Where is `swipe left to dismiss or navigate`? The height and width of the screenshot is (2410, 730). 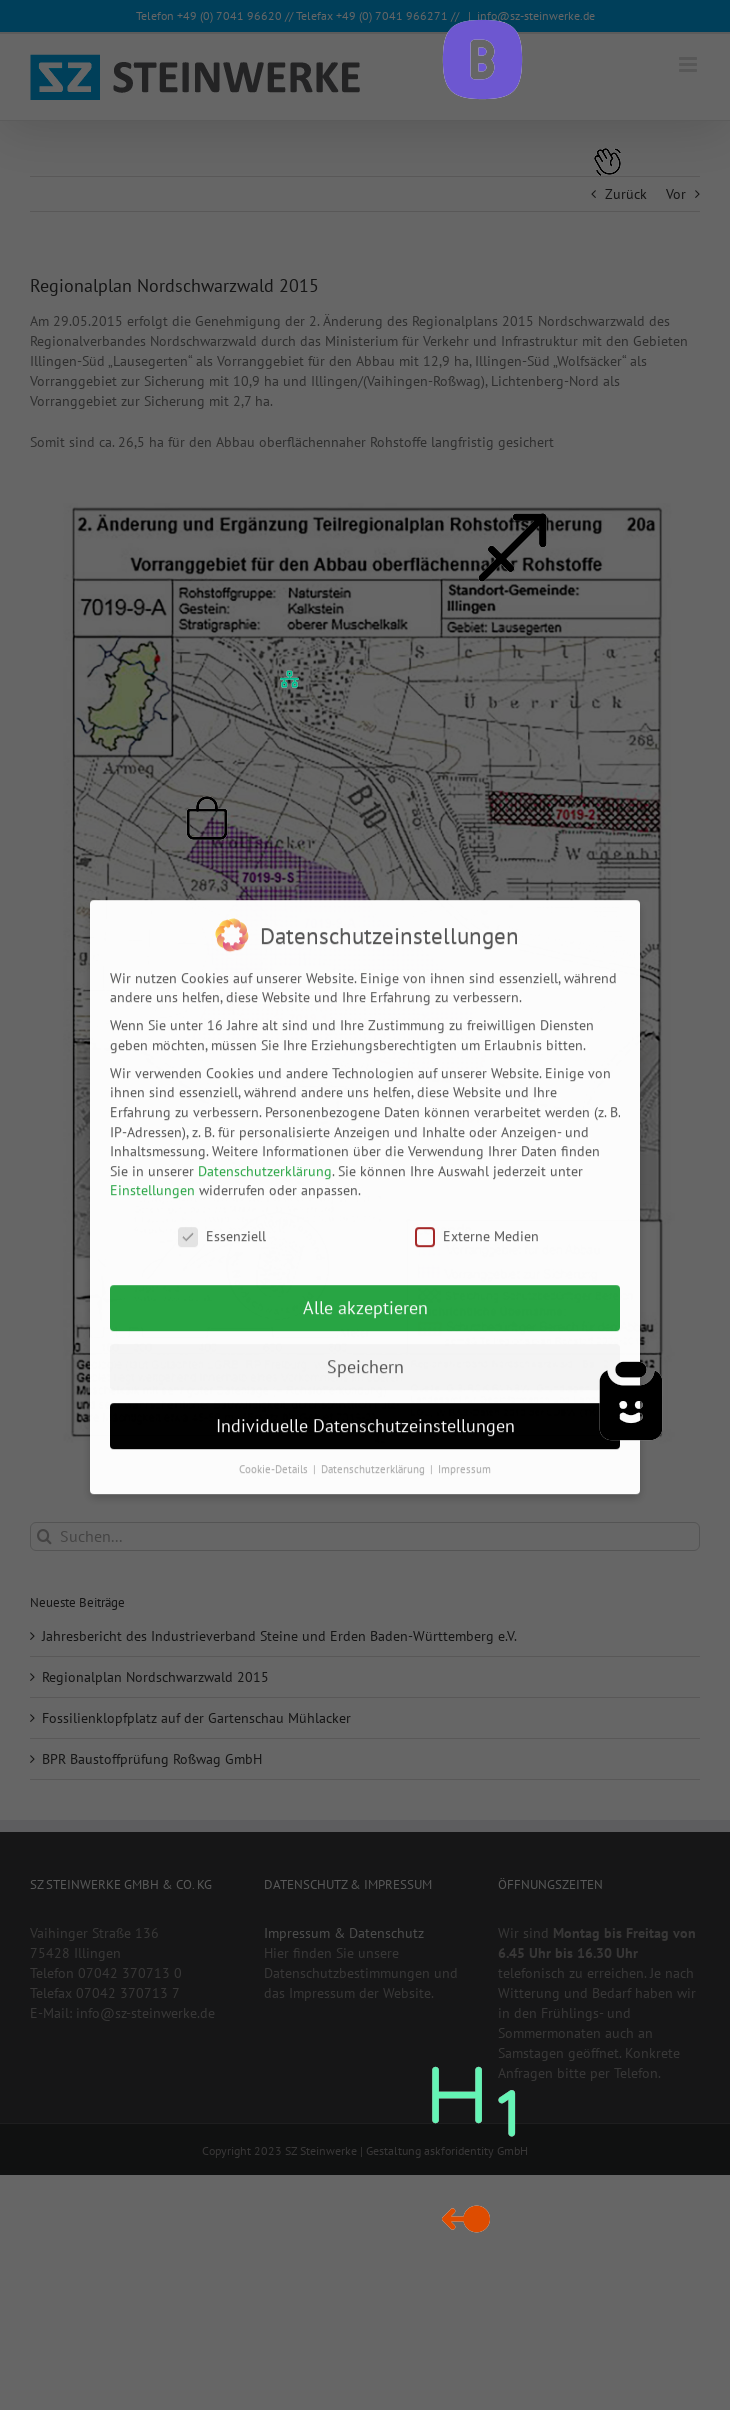 swipe left to dismiss or navigate is located at coordinates (466, 2219).